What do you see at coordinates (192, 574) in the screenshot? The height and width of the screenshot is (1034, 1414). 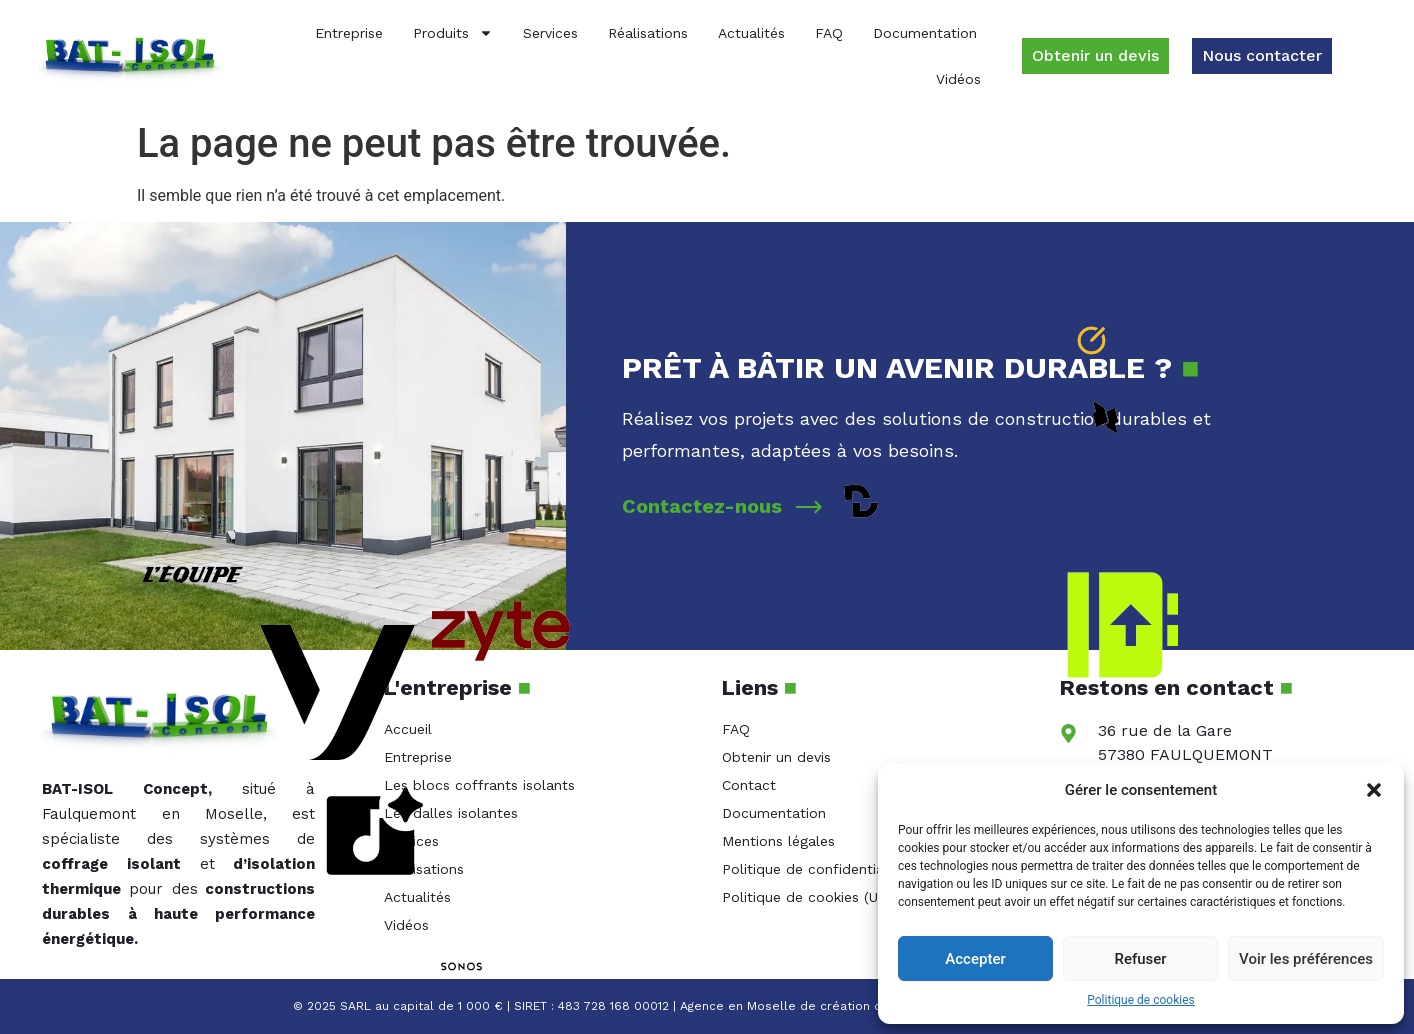 I see `link to L'Équipe sports news website` at bounding box center [192, 574].